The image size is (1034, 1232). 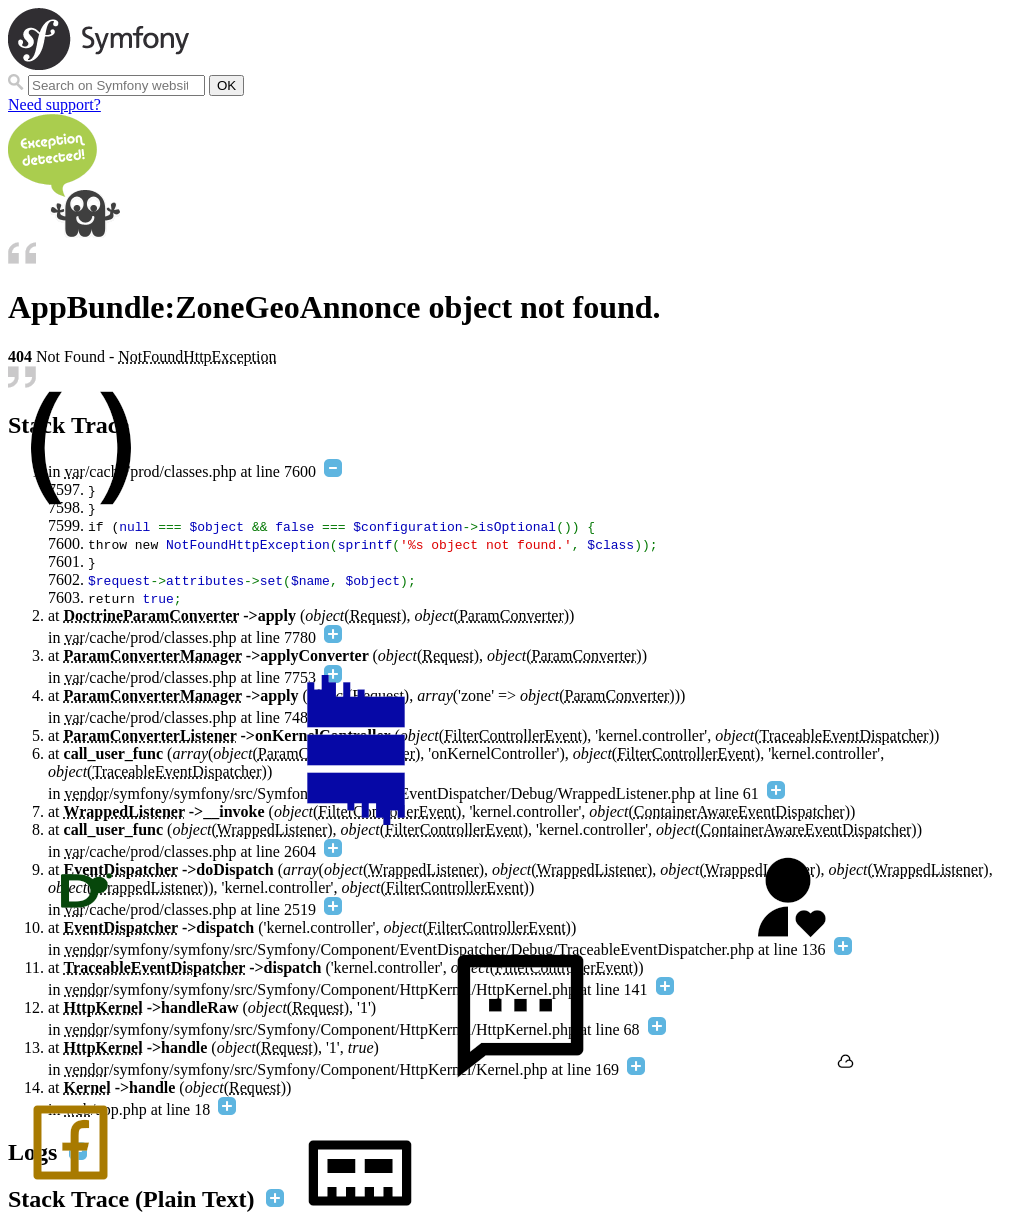 I want to click on indicates code or programming-related content, so click(x=81, y=448).